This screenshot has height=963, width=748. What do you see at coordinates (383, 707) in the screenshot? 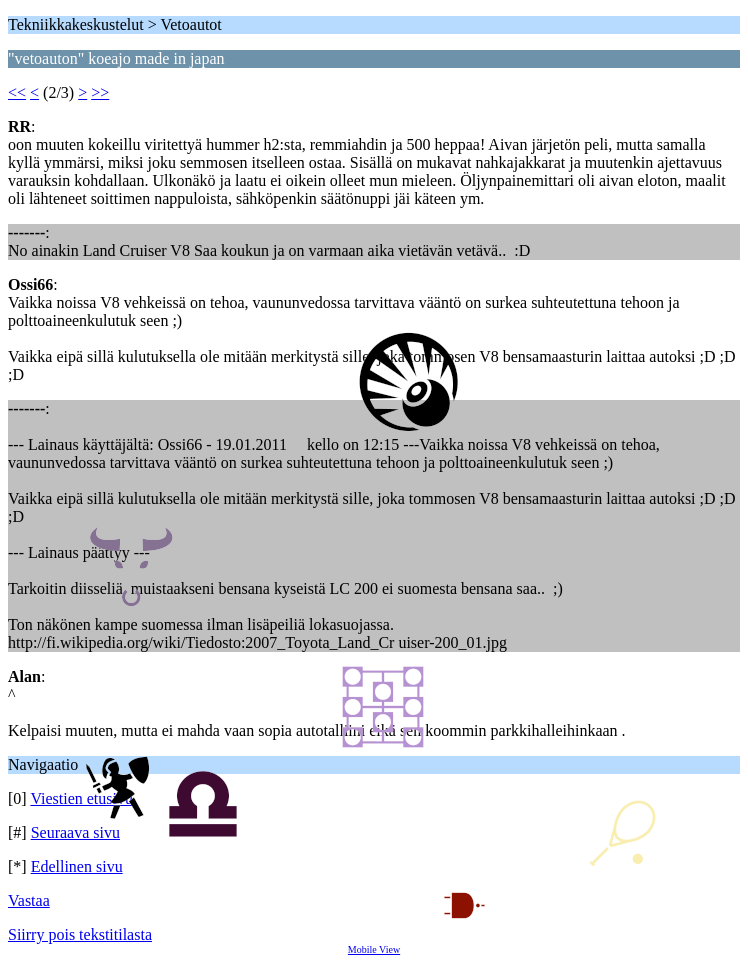
I see `abstract grid or pattern layout selector` at bounding box center [383, 707].